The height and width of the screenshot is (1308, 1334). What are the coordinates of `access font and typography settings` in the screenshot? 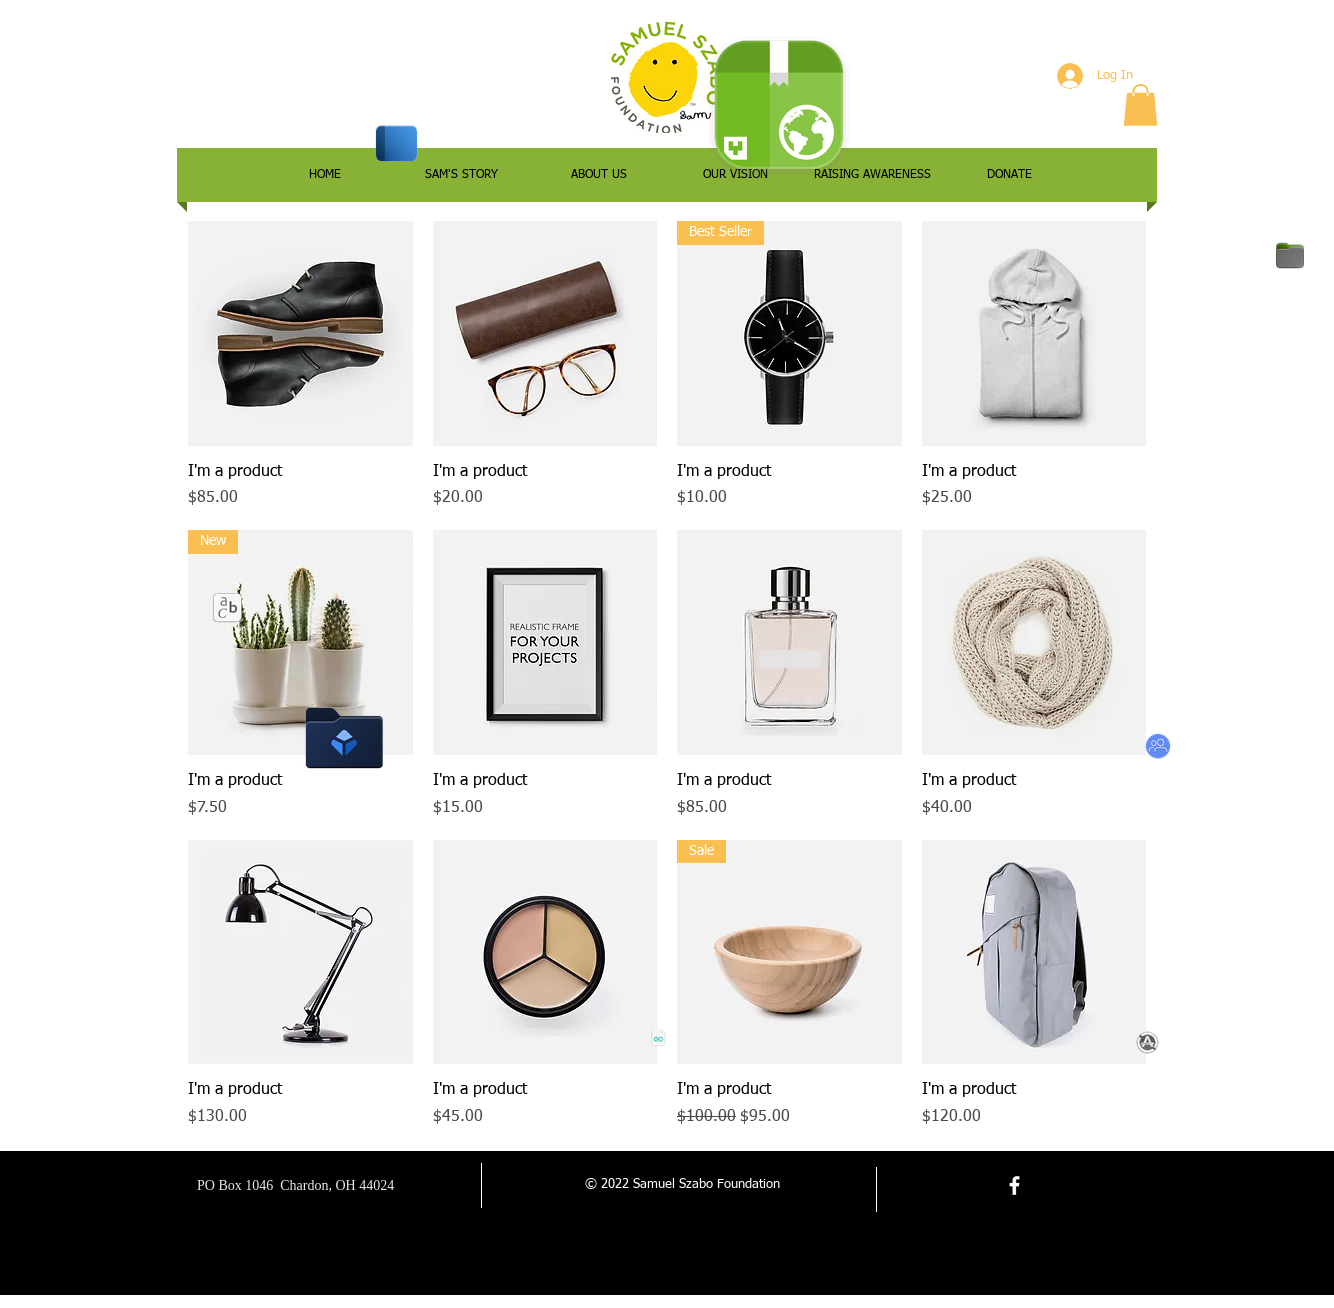 It's located at (227, 607).